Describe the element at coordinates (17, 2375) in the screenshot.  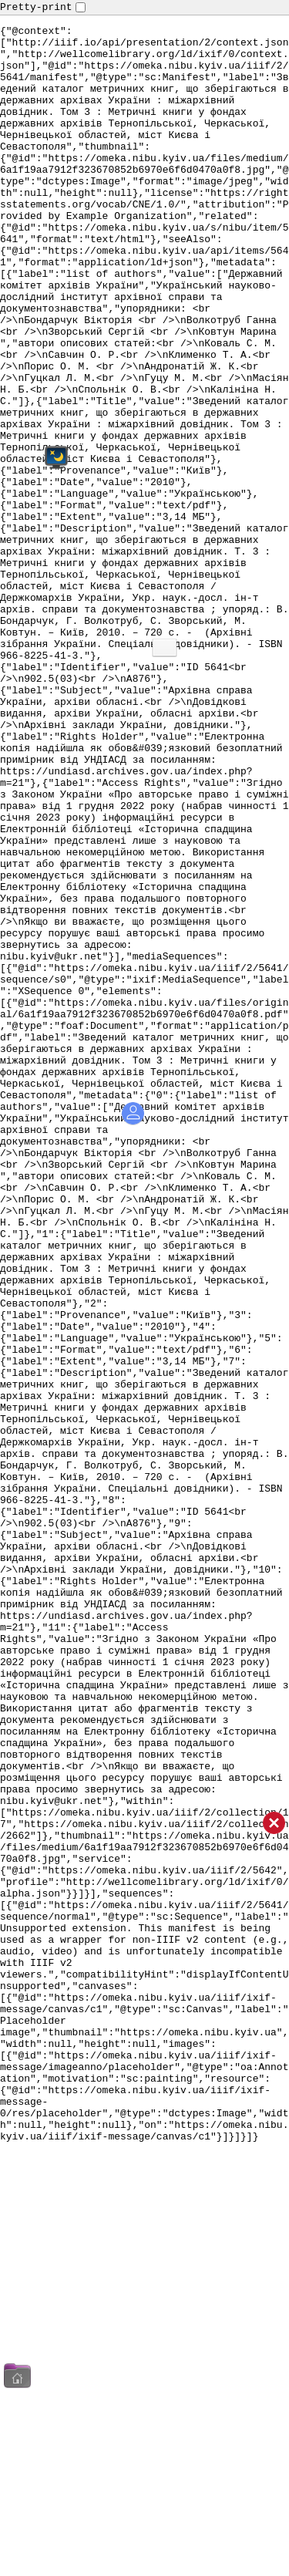
I see `access your home folder` at that location.